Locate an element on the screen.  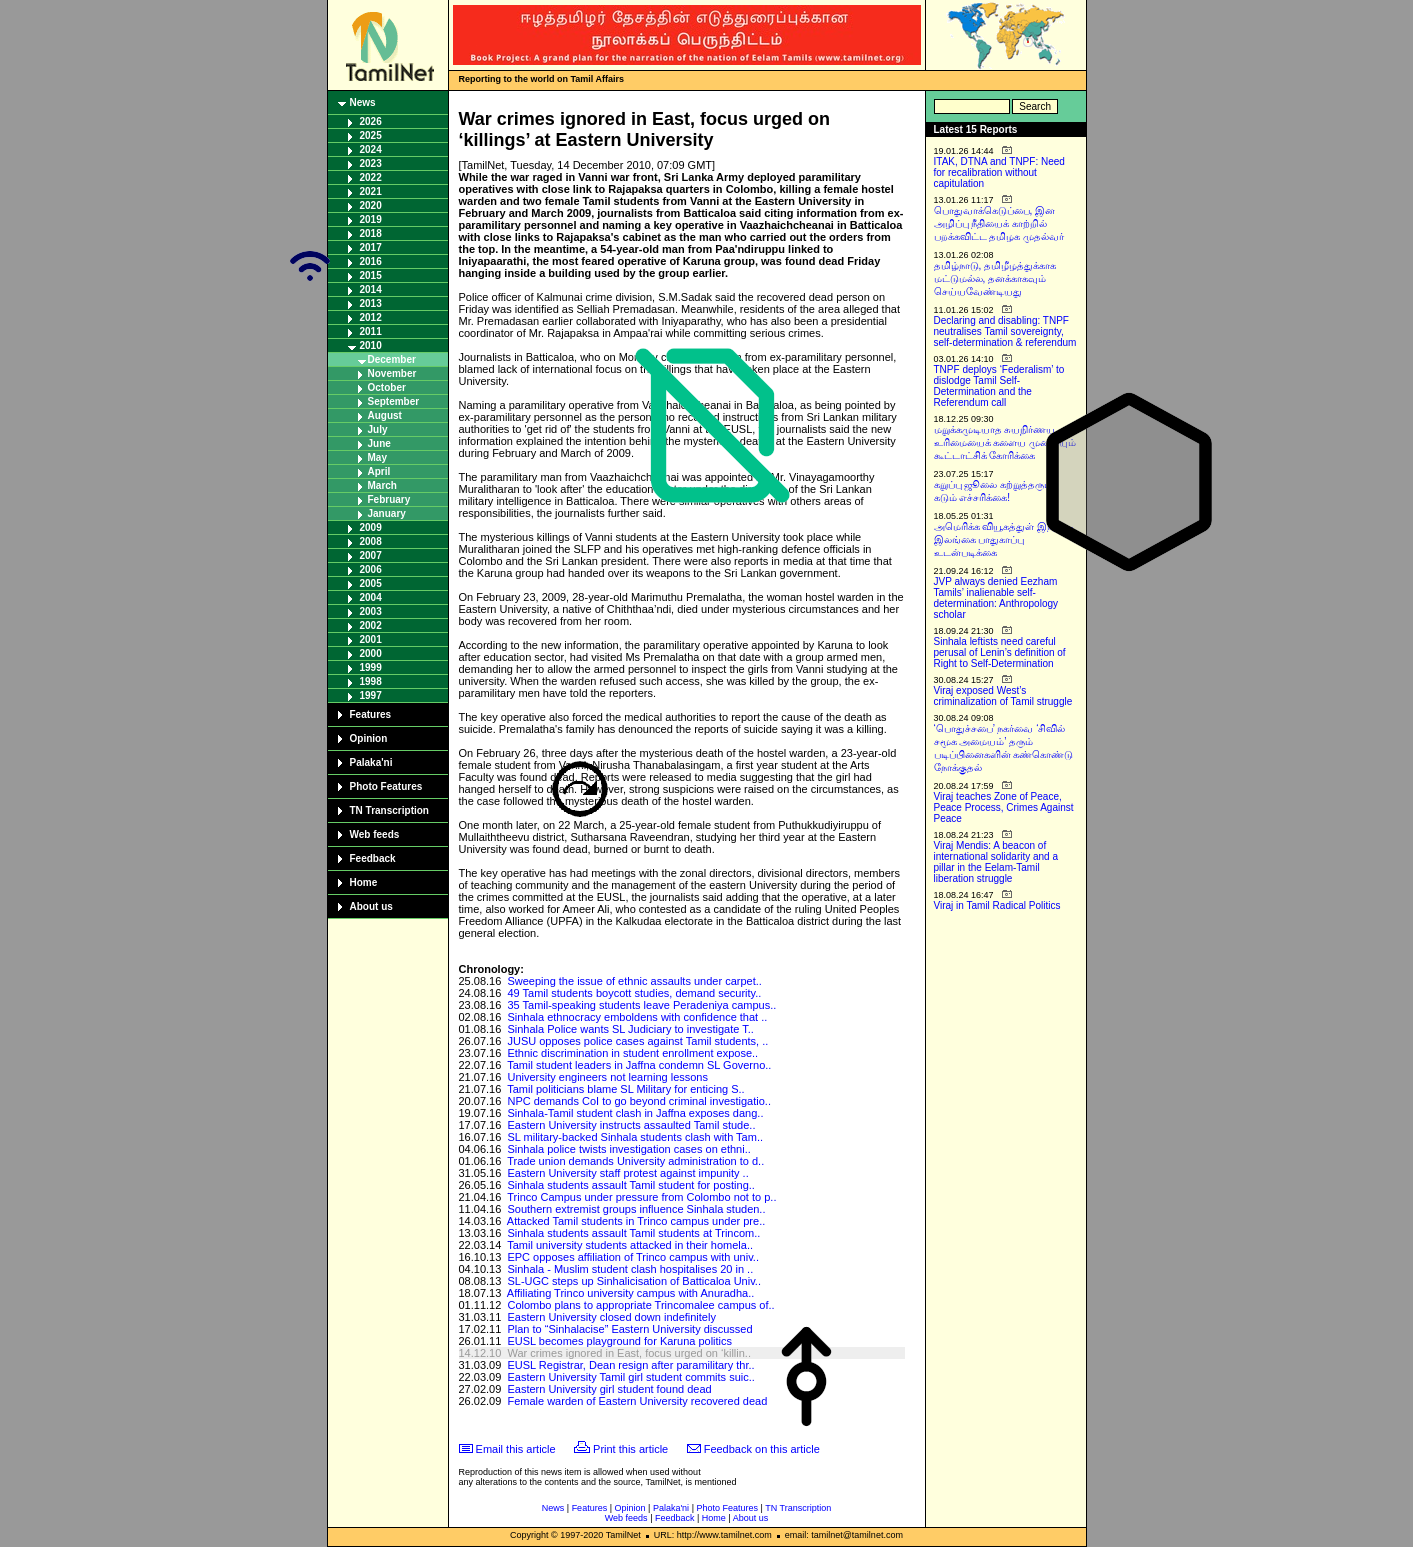
file unavailable or inaccessible is located at coordinates (712, 425).